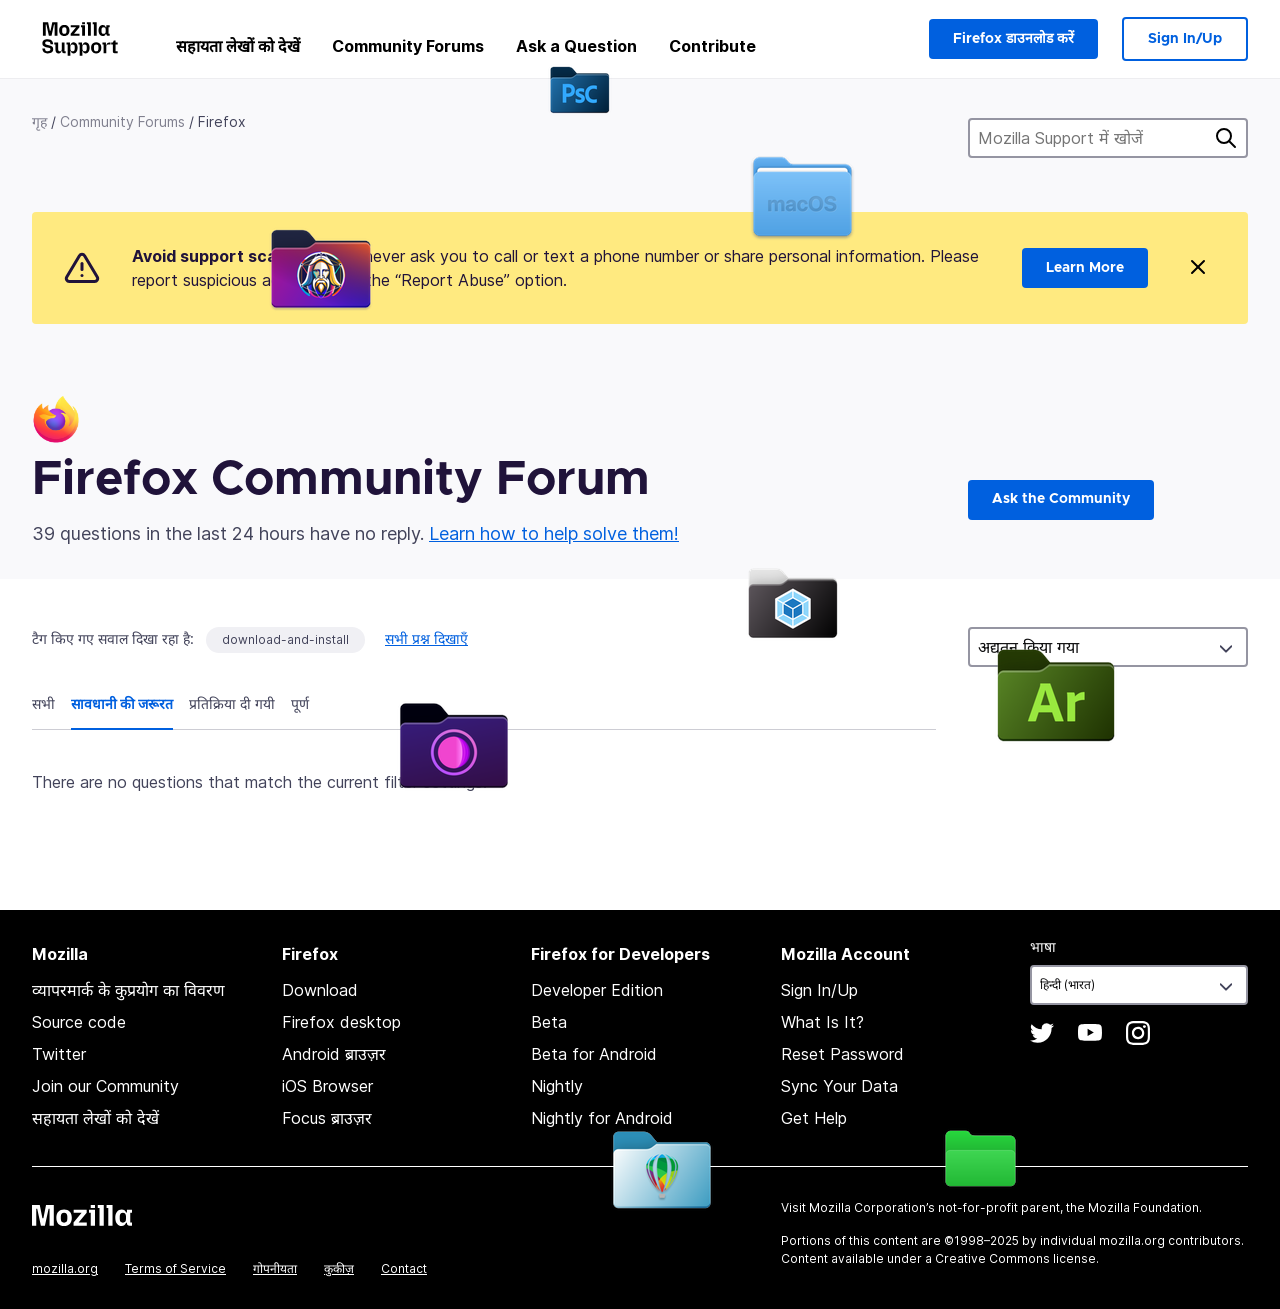 This screenshot has width=1280, height=1309. I want to click on open adobe aero project files folder, so click(1055, 698).